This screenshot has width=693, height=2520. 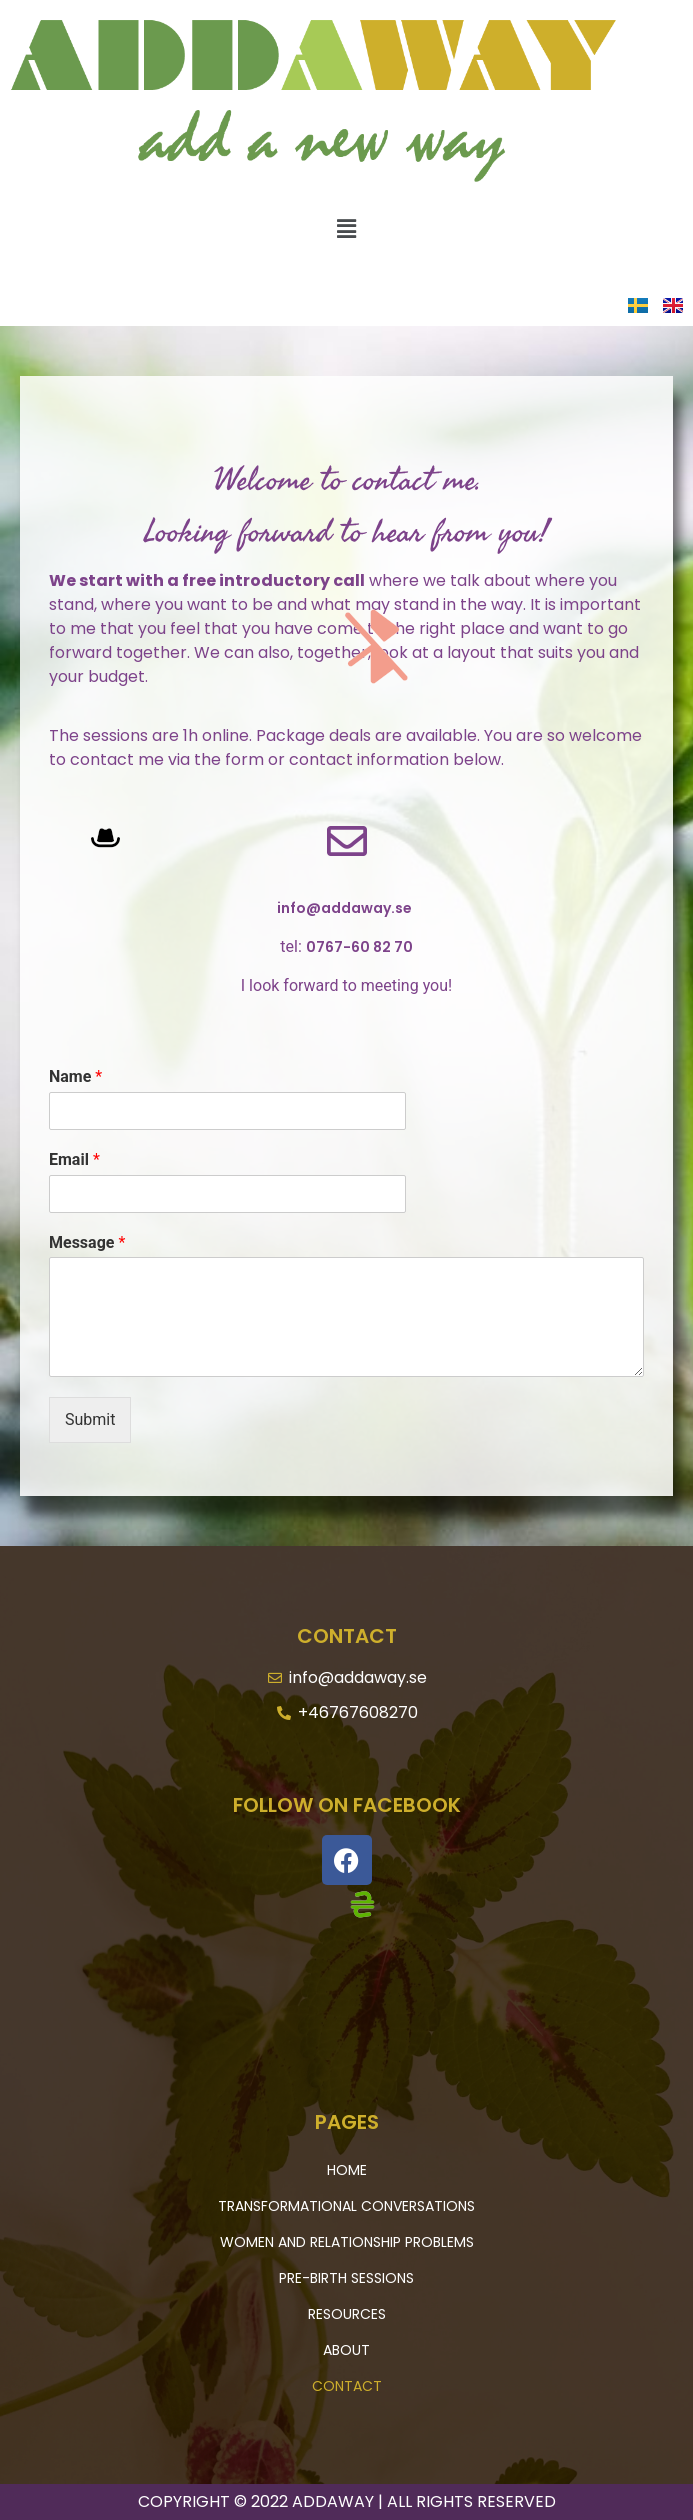 I want to click on bluetooth is disabled or unavailable, so click(x=373, y=646).